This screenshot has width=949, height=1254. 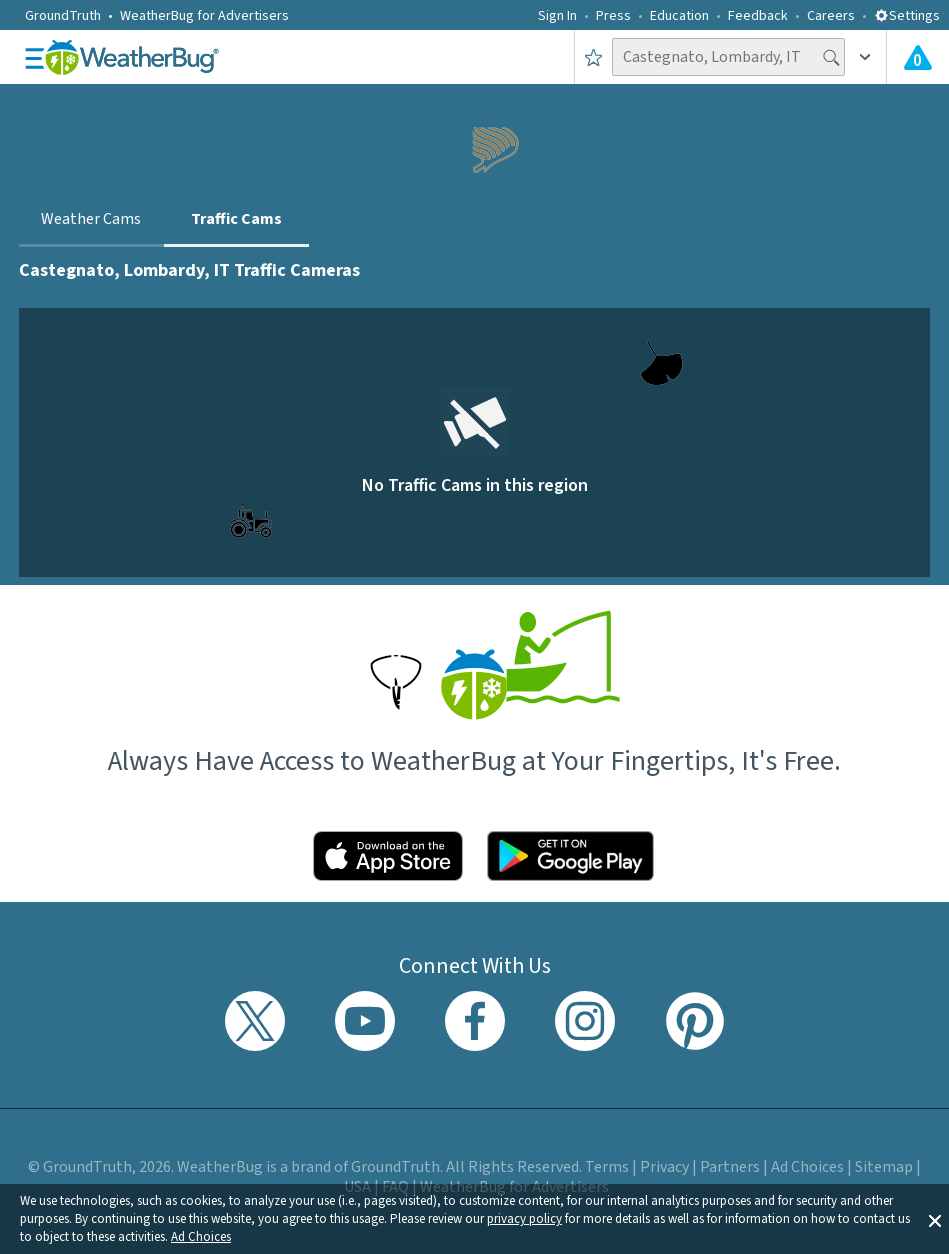 I want to click on equip a feather necklace accessory, so click(x=396, y=682).